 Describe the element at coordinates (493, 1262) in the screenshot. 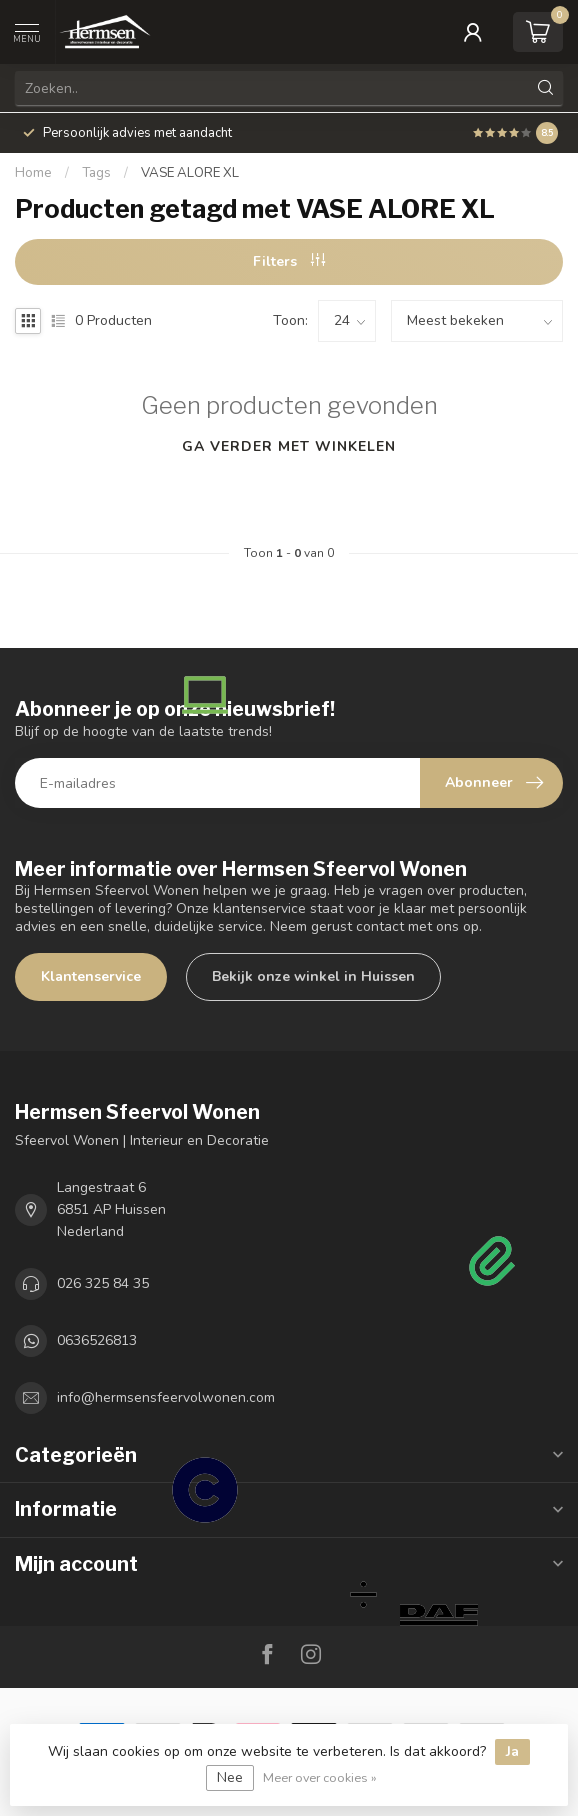

I see `attach a file to your message` at that location.